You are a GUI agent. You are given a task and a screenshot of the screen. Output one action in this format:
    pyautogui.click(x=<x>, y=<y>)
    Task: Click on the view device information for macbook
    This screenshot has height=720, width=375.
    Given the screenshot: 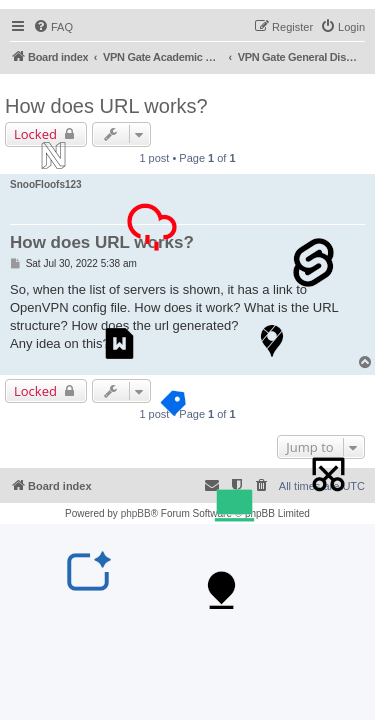 What is the action you would take?
    pyautogui.click(x=234, y=505)
    